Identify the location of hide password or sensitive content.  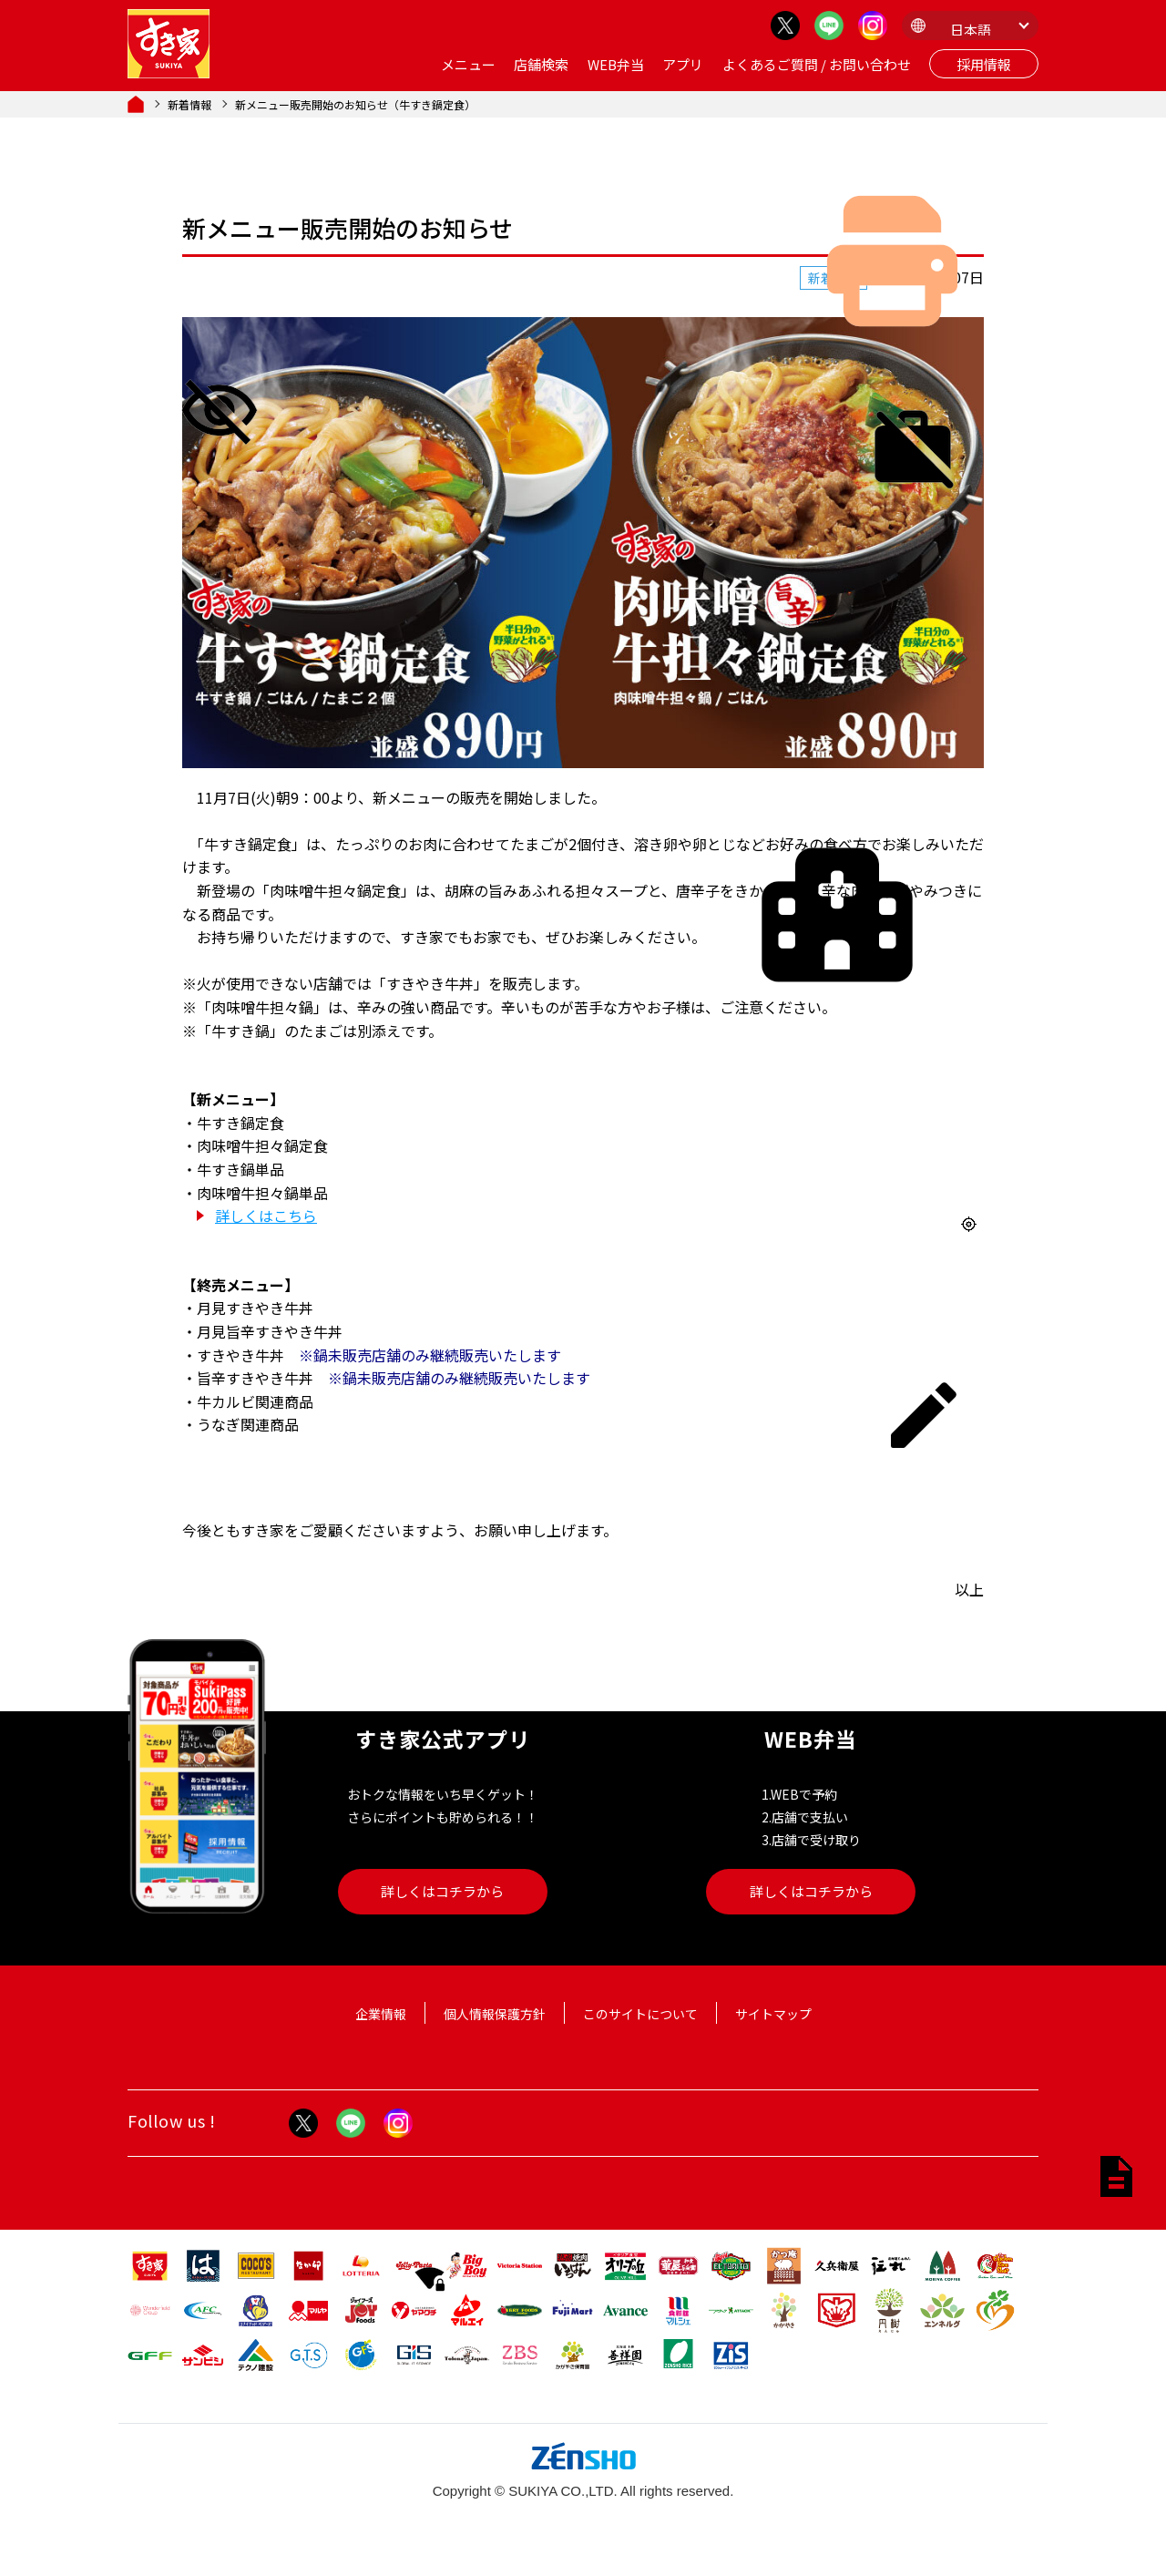
(220, 412).